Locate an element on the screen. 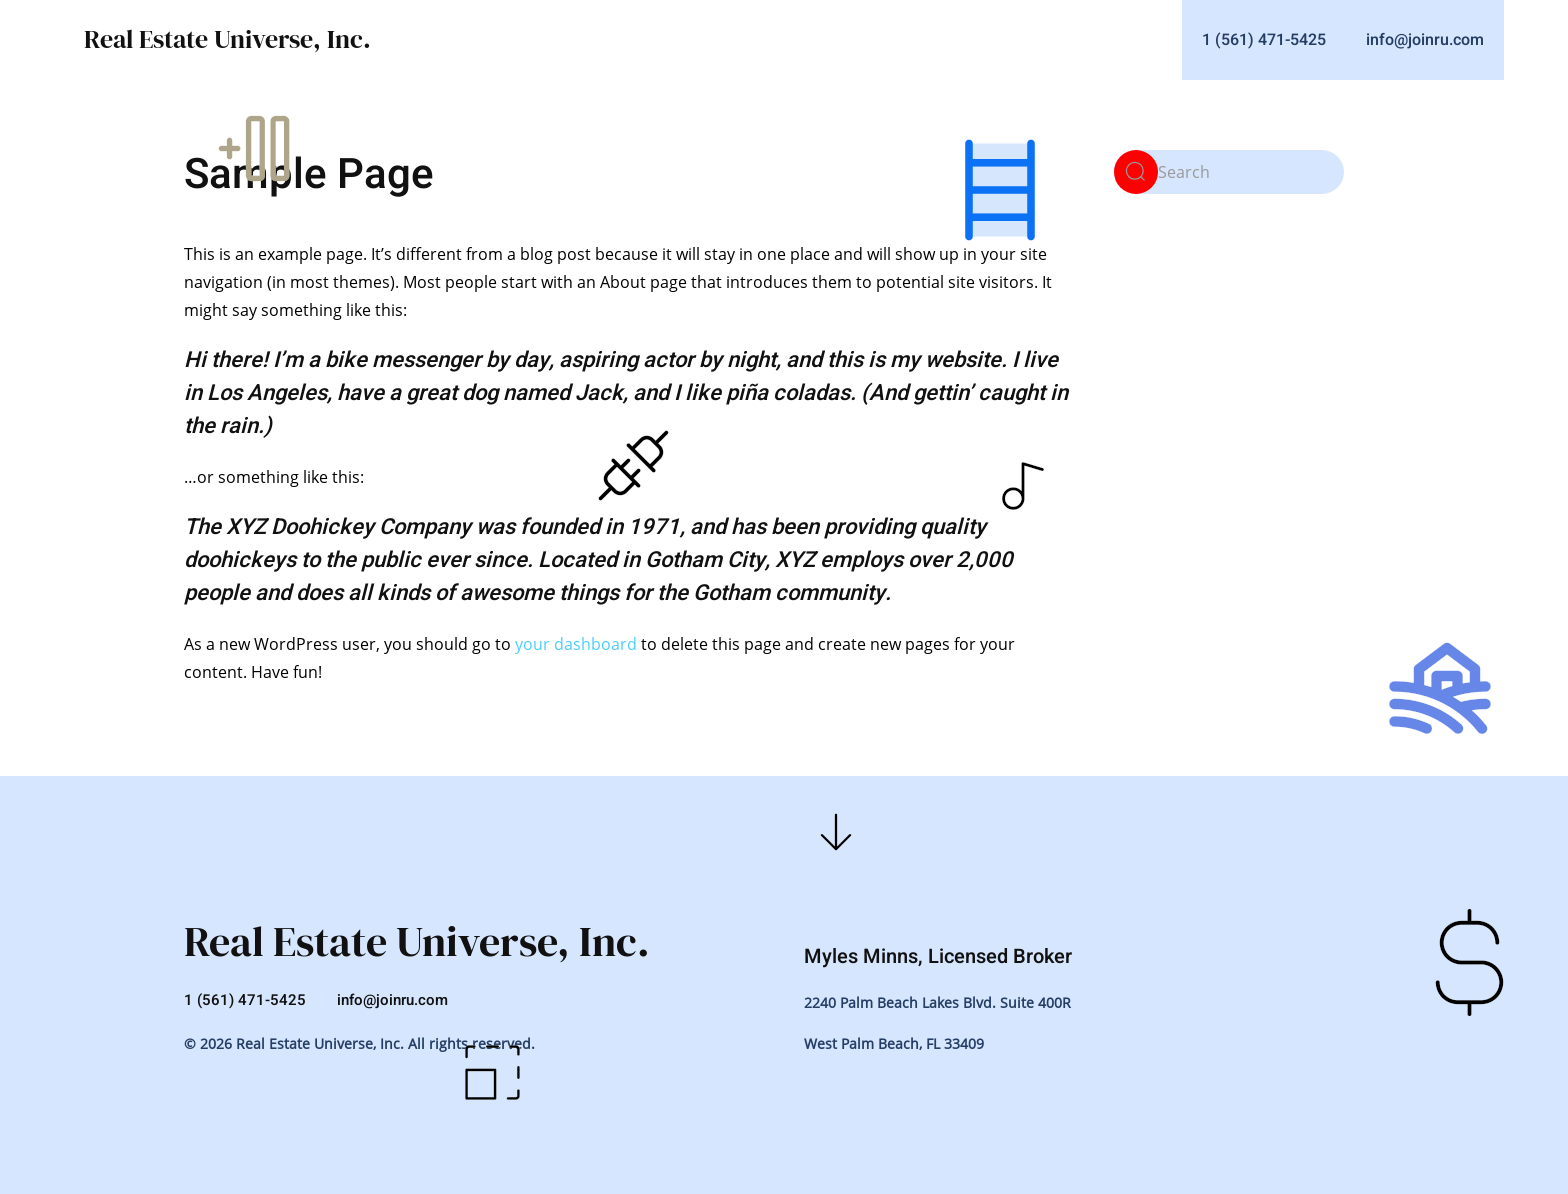 The height and width of the screenshot is (1194, 1568). access farm or agricultural settings is located at coordinates (1440, 690).